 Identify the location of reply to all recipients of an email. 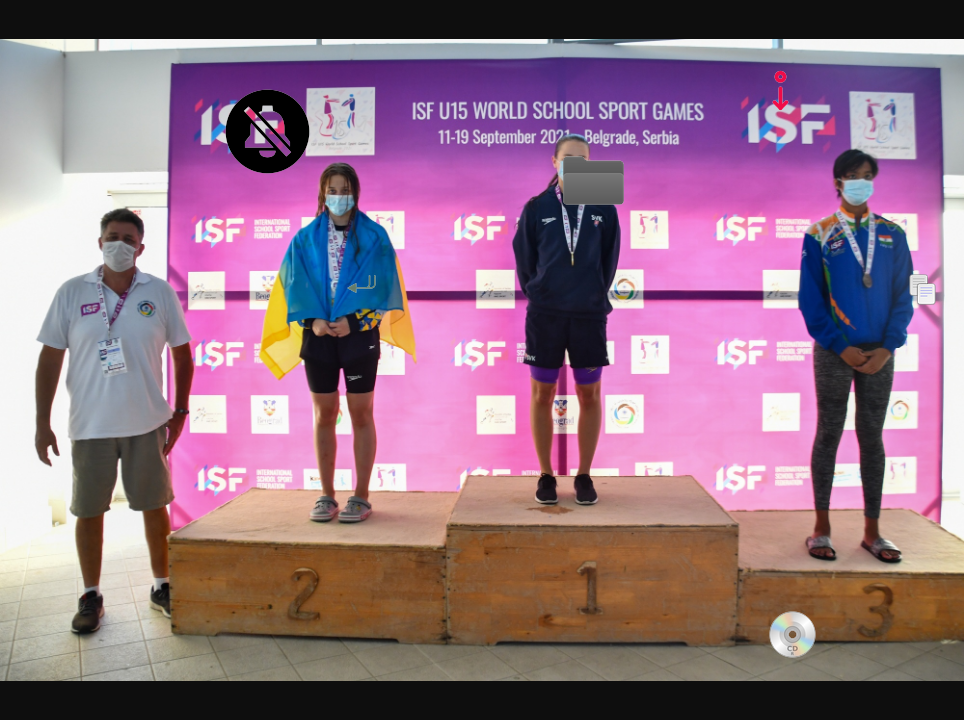
(361, 284).